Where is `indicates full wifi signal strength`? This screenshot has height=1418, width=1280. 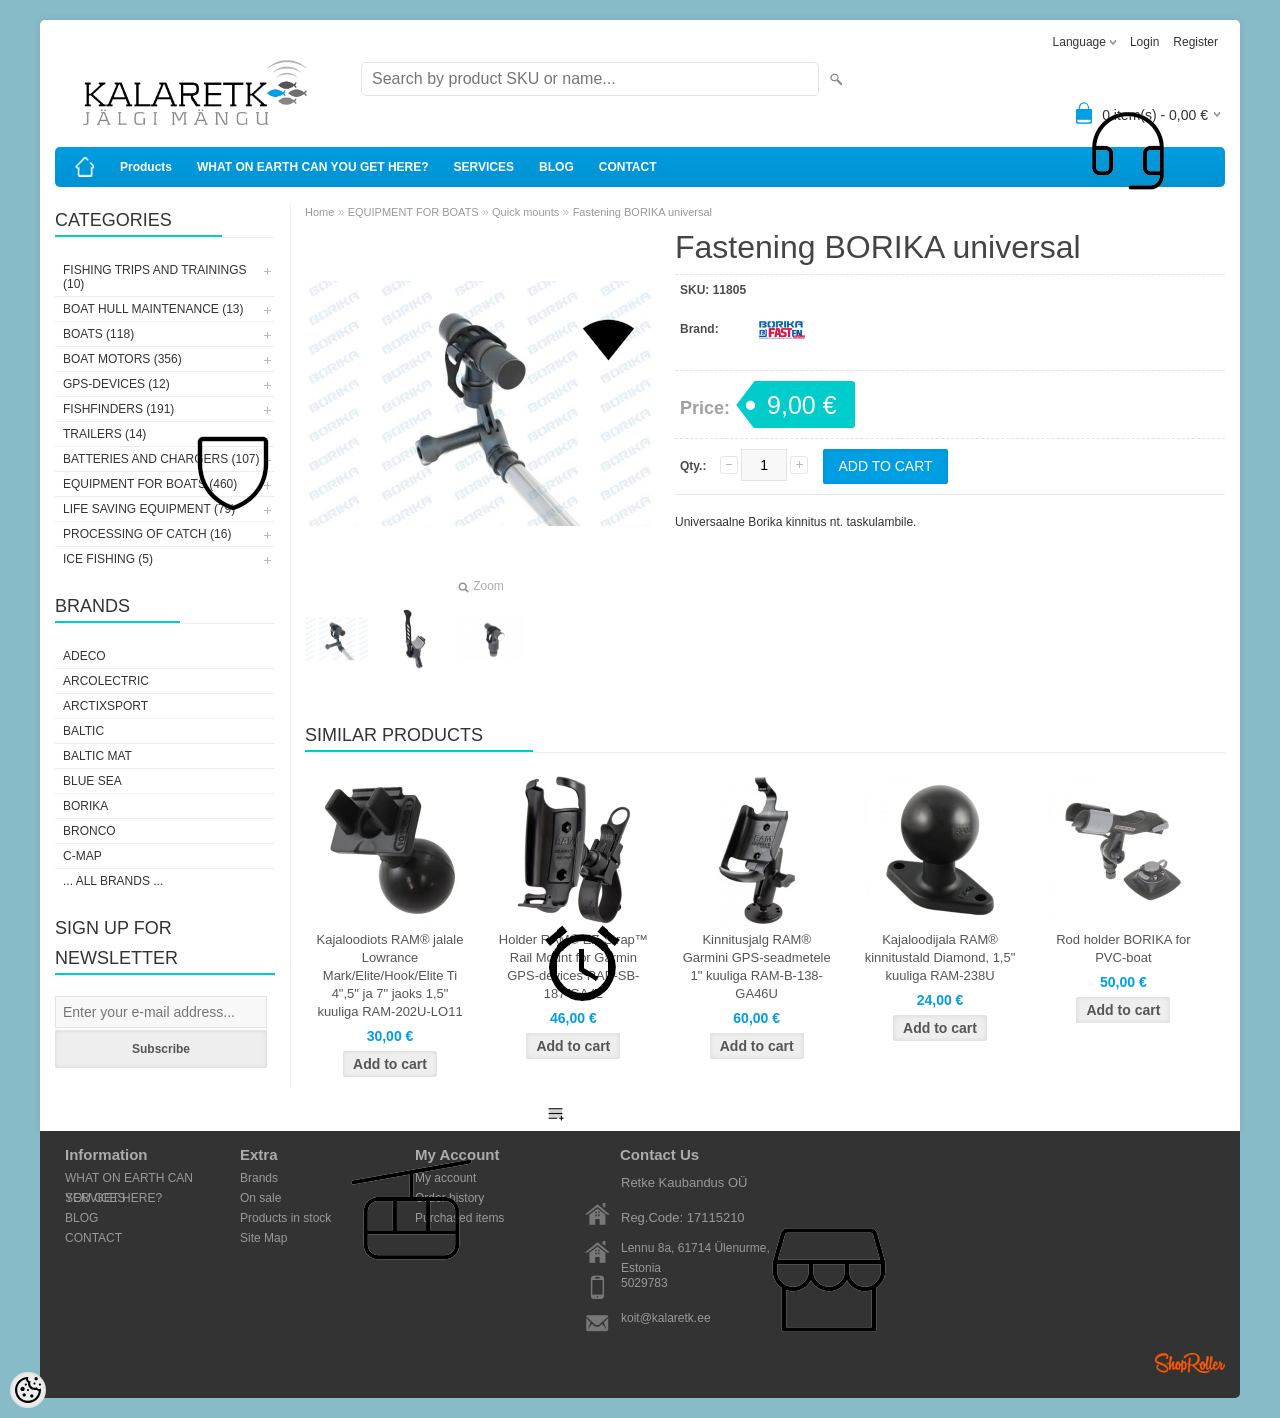 indicates full wifi signal strength is located at coordinates (608, 339).